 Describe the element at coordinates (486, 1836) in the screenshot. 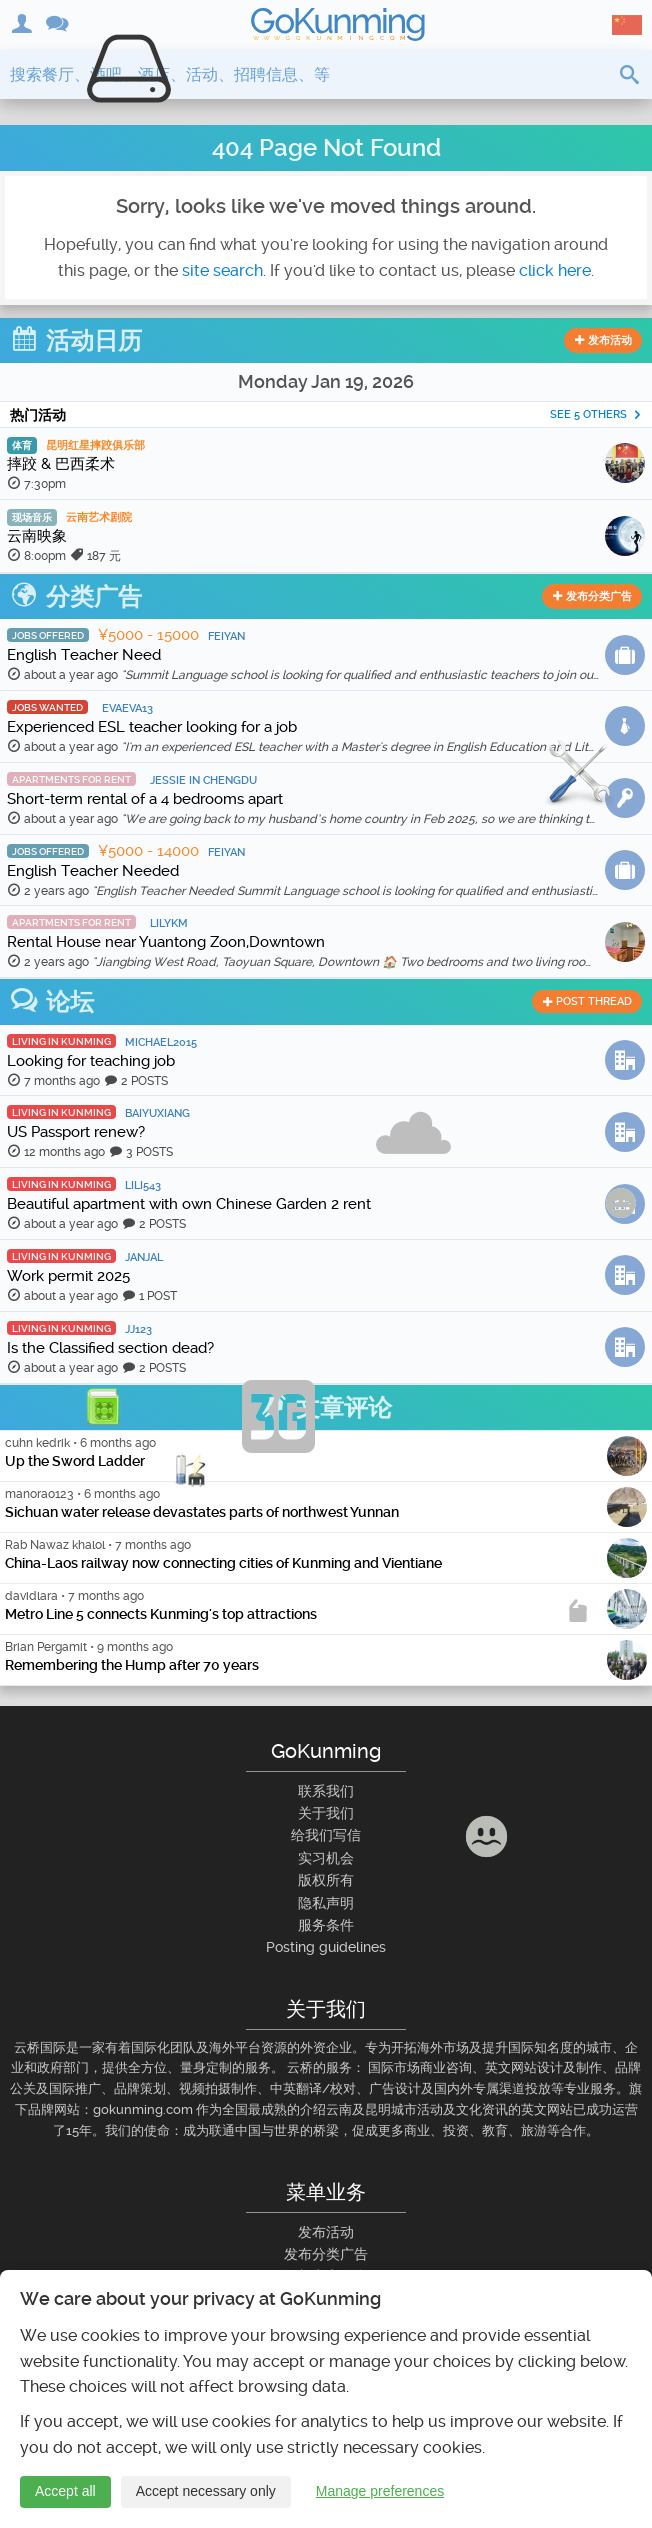

I see `indicates a warning or concerning status` at that location.